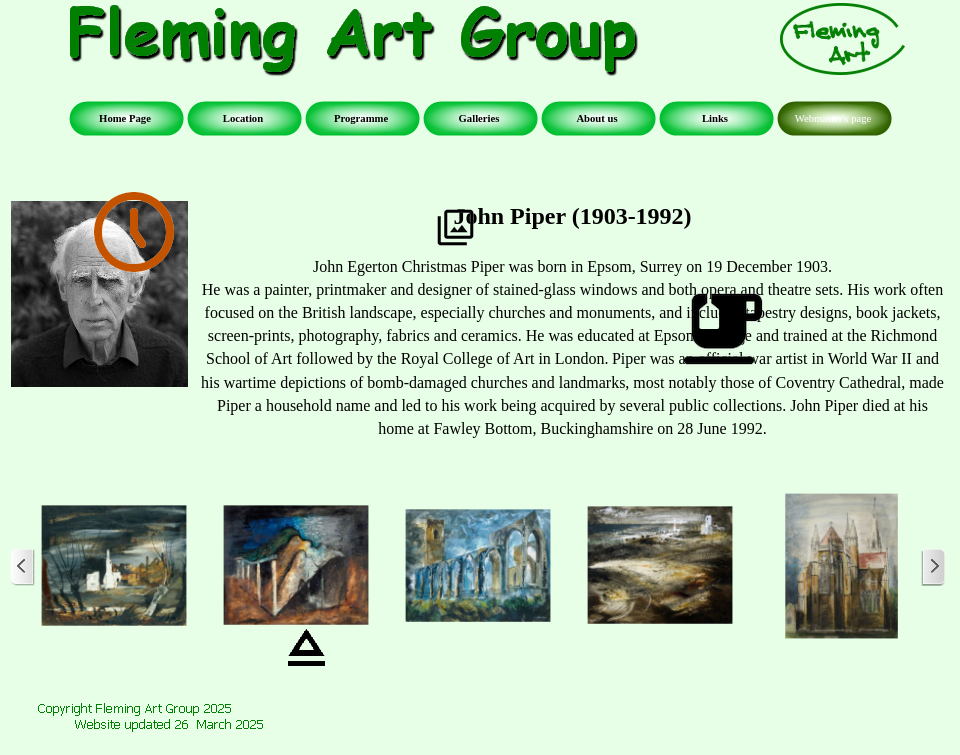 Image resolution: width=960 pixels, height=755 pixels. I want to click on filter or sort images in a gallery, so click(455, 227).